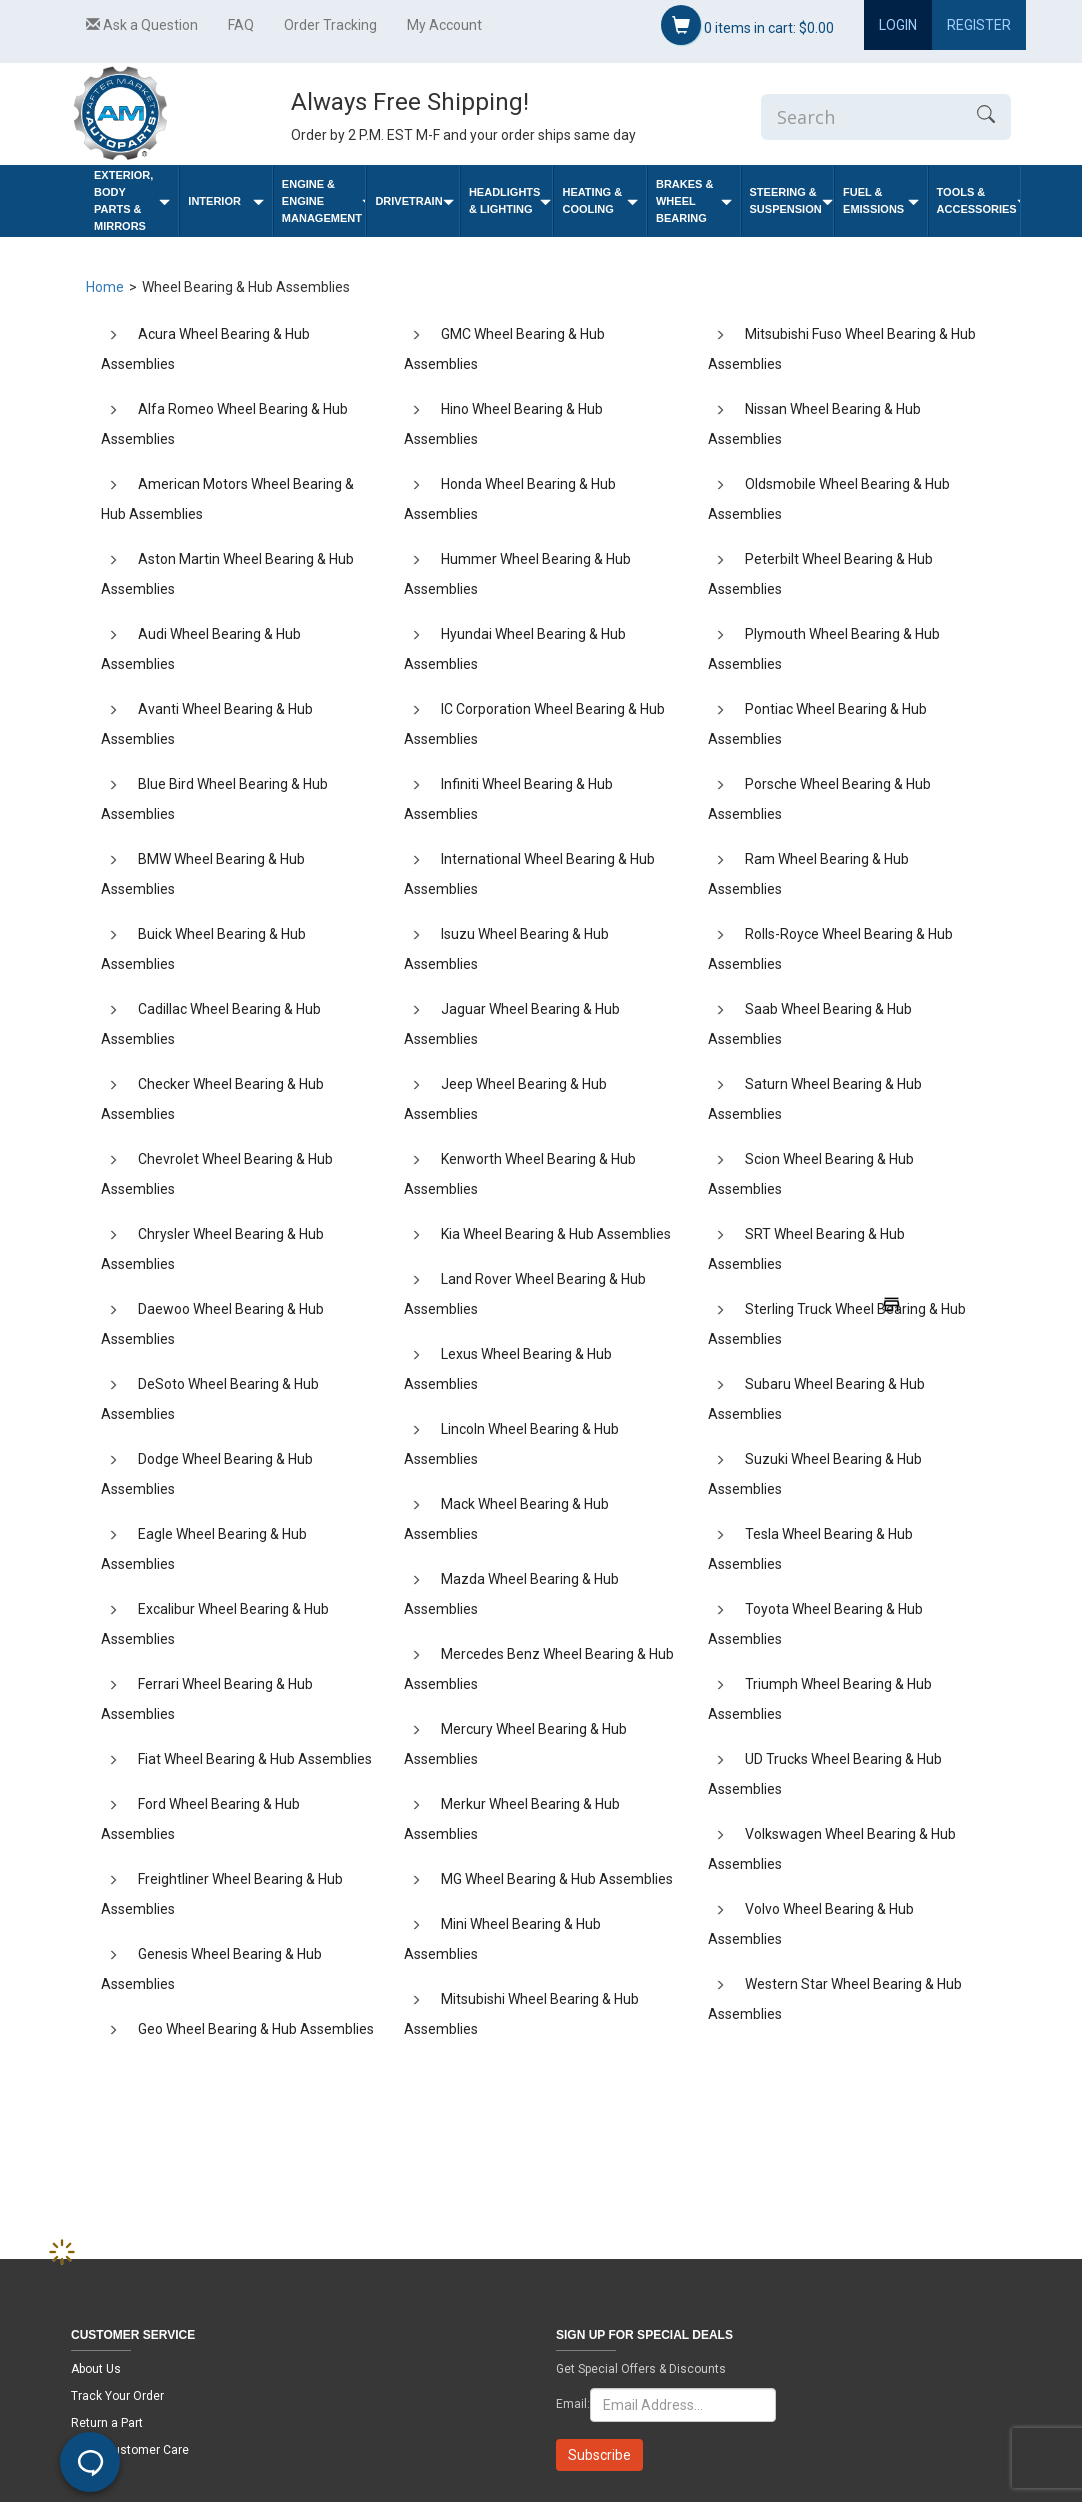  I want to click on find nearby stores or shops, so click(891, 1304).